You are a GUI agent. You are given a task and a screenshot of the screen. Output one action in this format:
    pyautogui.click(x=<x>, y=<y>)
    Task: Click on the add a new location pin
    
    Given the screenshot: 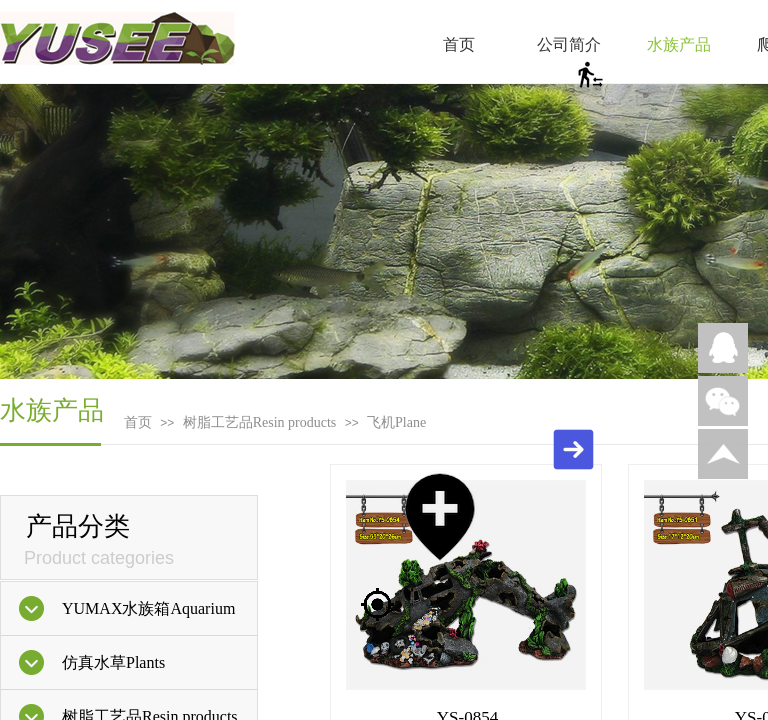 What is the action you would take?
    pyautogui.click(x=440, y=517)
    